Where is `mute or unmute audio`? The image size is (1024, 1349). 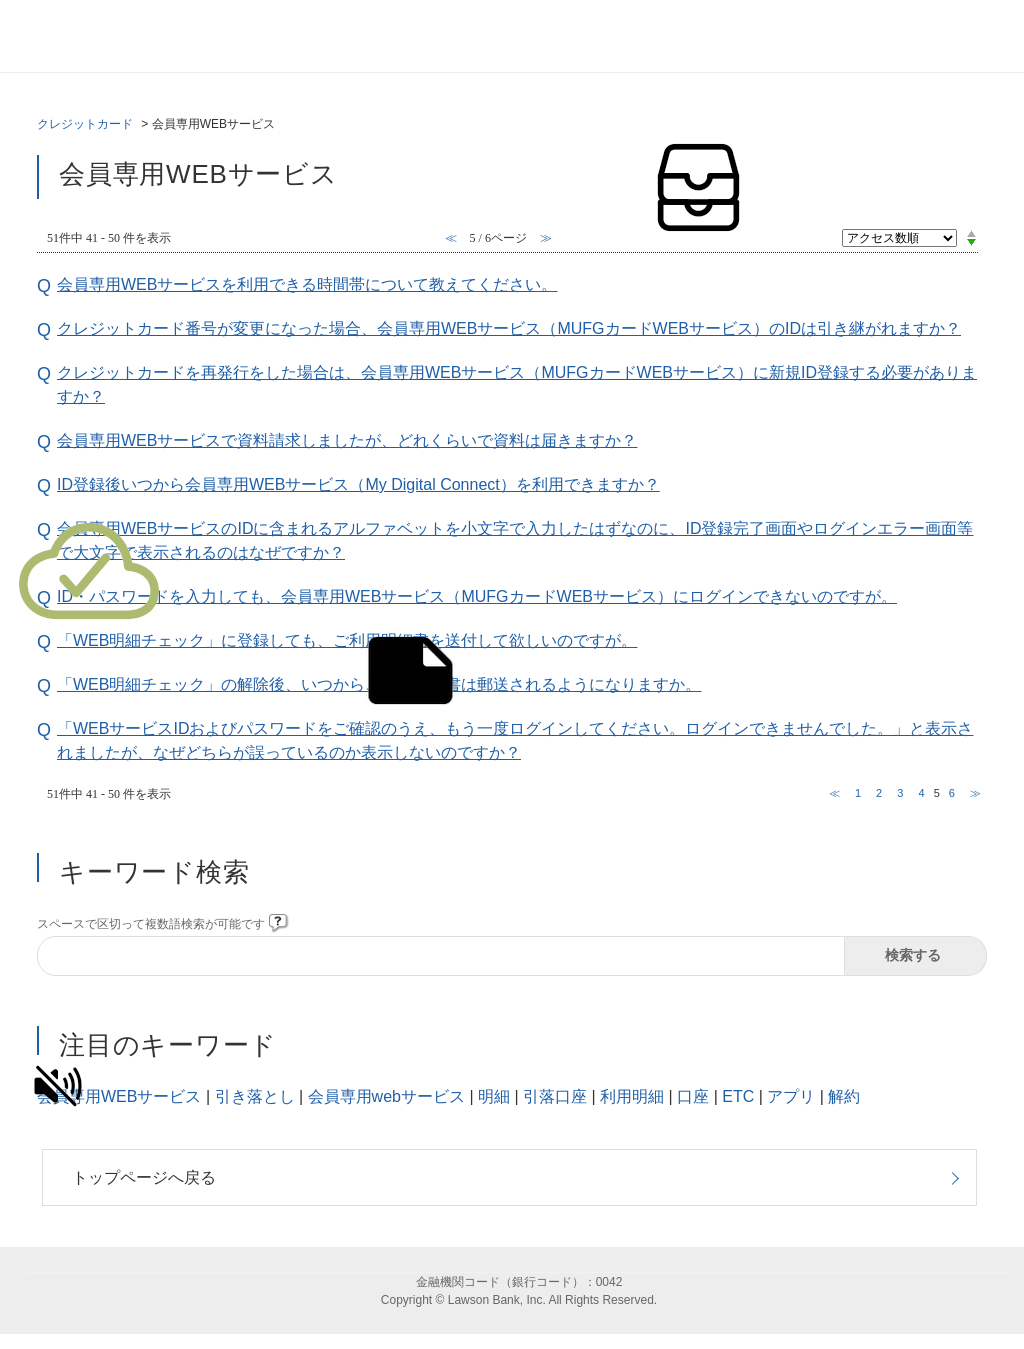
mute or unmute audio is located at coordinates (58, 1086).